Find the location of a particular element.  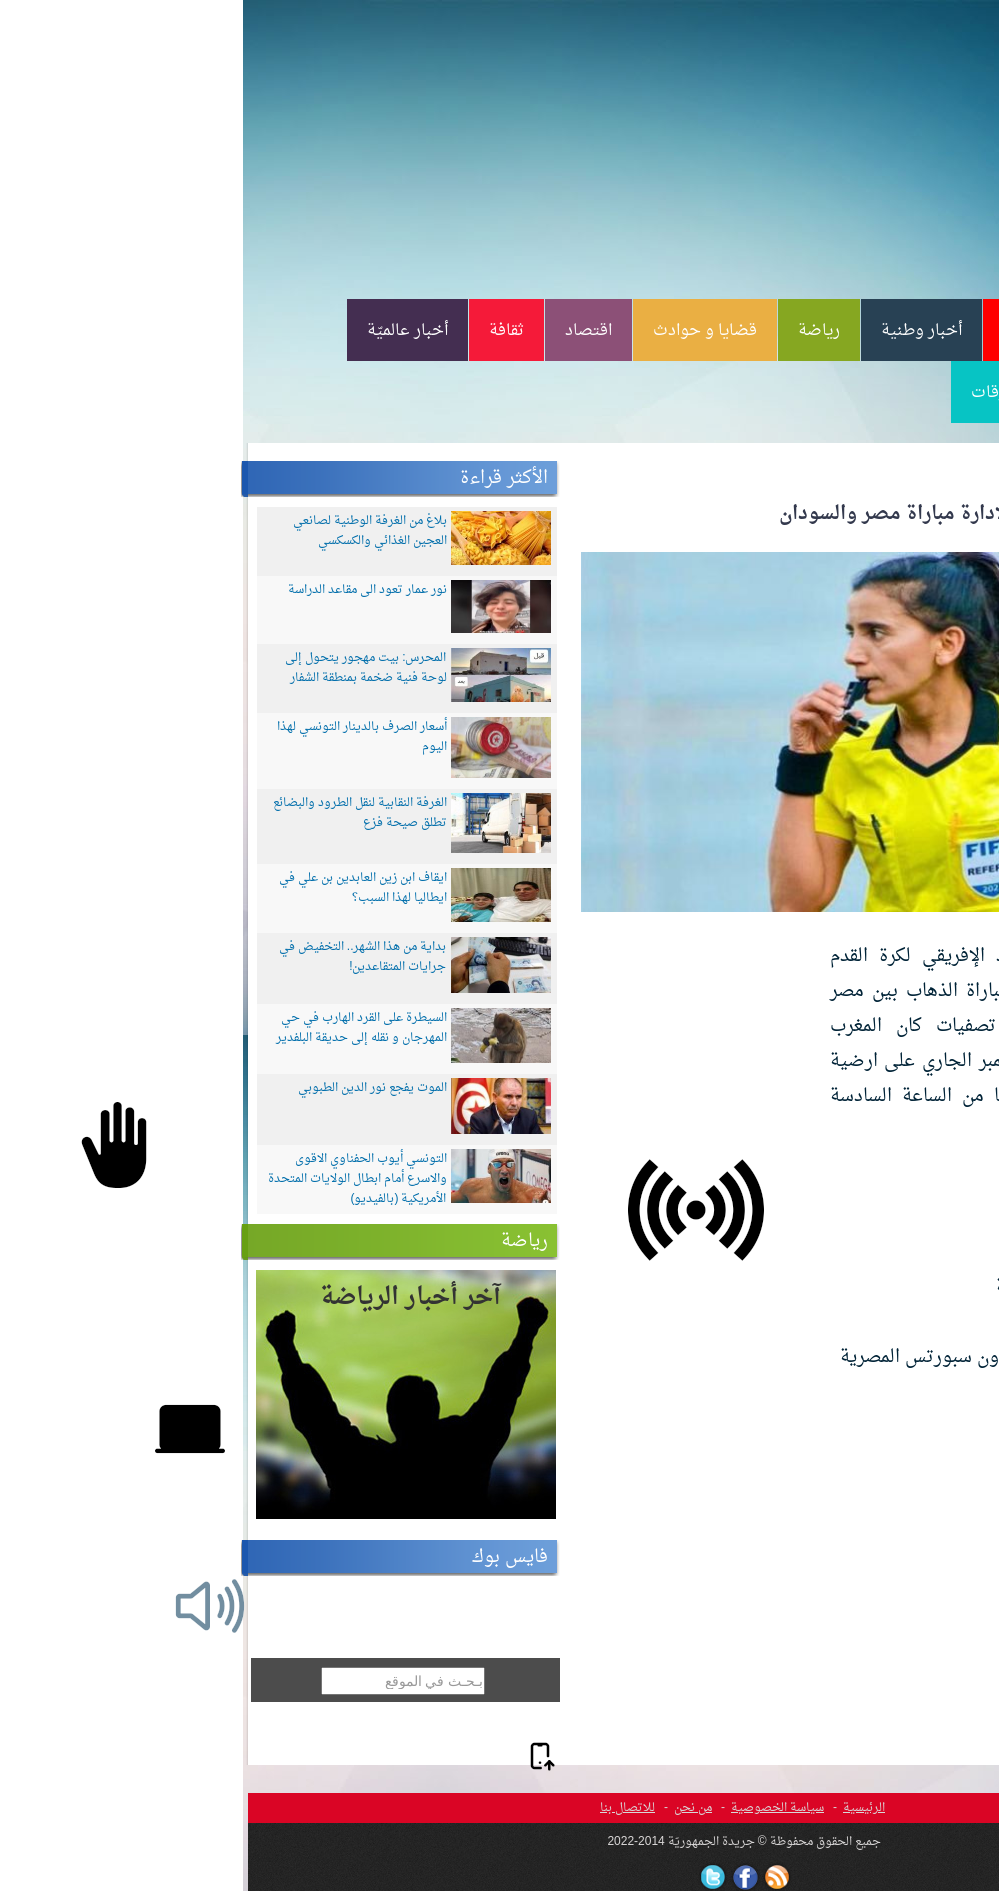

upload from mobile device is located at coordinates (540, 1756).